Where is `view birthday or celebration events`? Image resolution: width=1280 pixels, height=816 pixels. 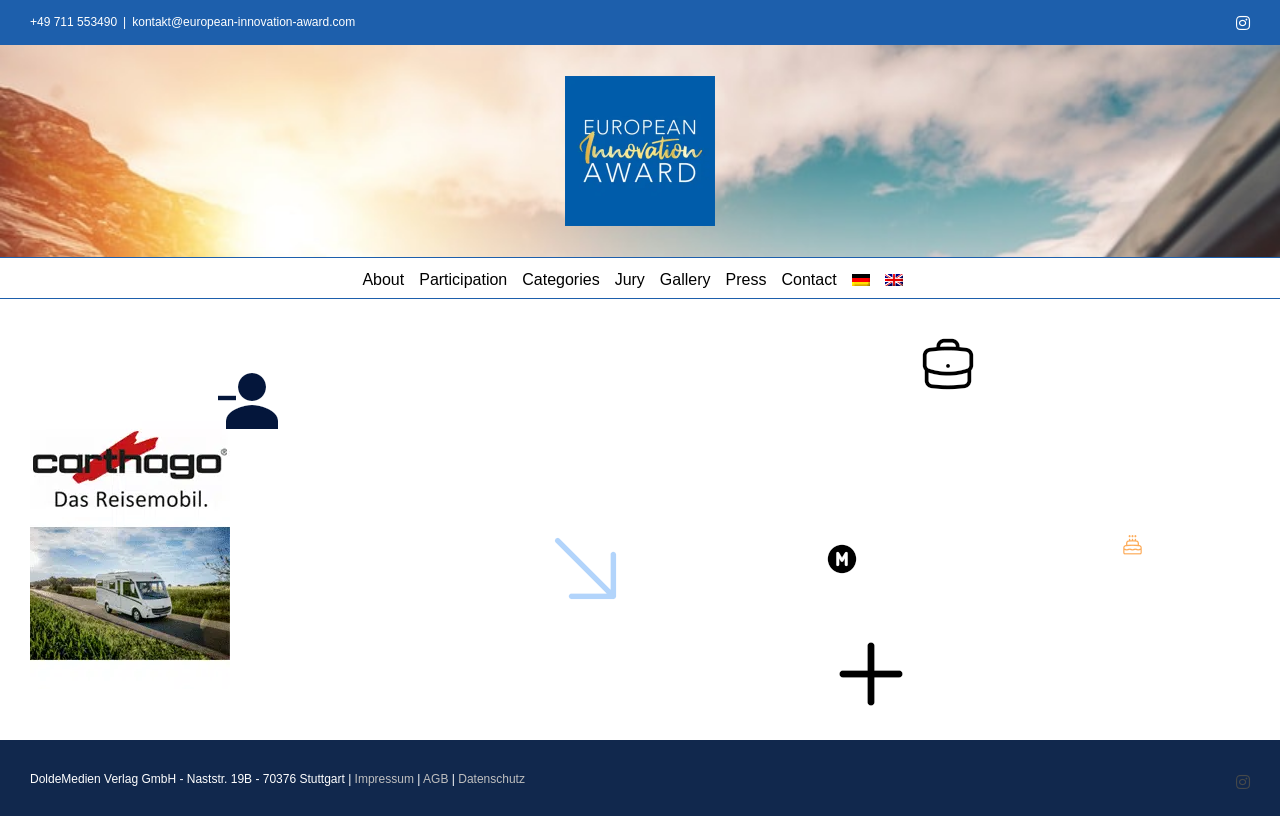 view birthday or celebration events is located at coordinates (1132, 544).